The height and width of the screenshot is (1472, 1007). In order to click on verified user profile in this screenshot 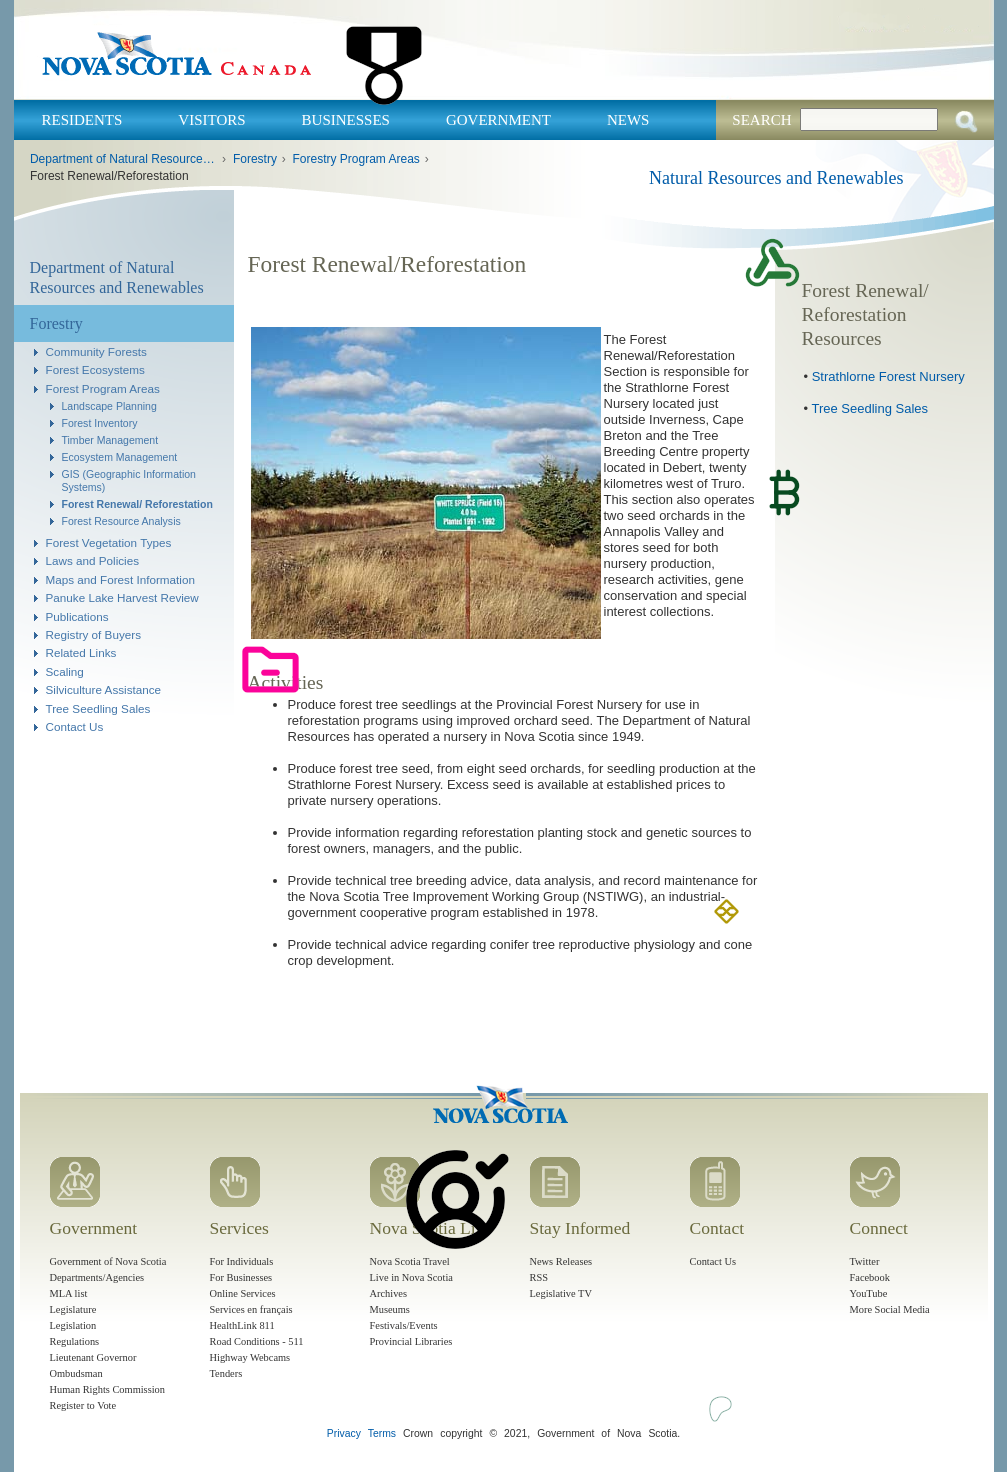, I will do `click(455, 1199)`.